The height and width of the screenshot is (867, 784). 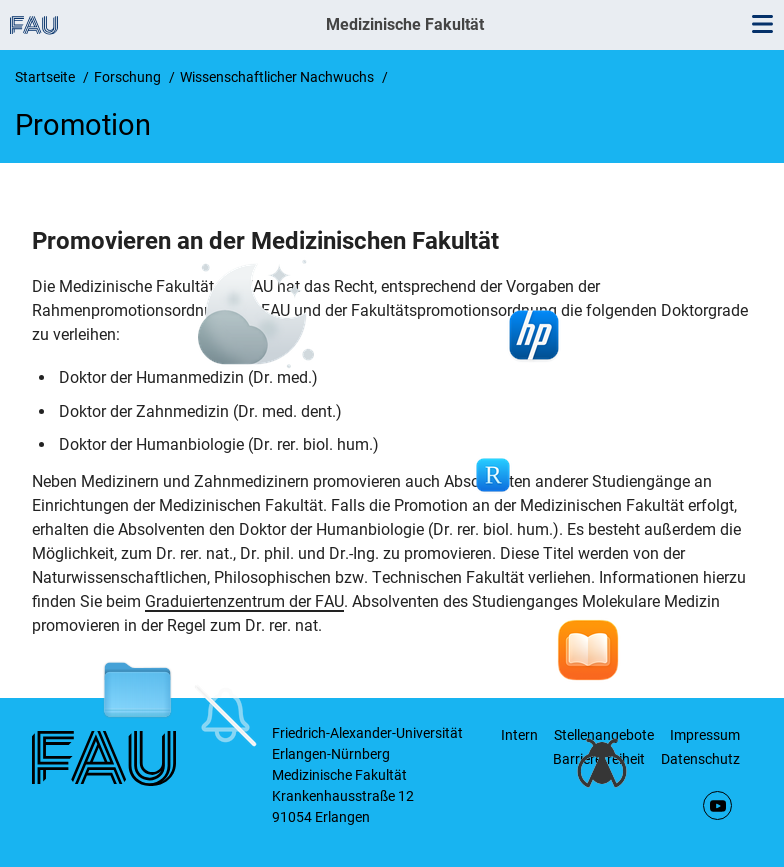 What do you see at coordinates (493, 475) in the screenshot?
I see `open RStudio application` at bounding box center [493, 475].